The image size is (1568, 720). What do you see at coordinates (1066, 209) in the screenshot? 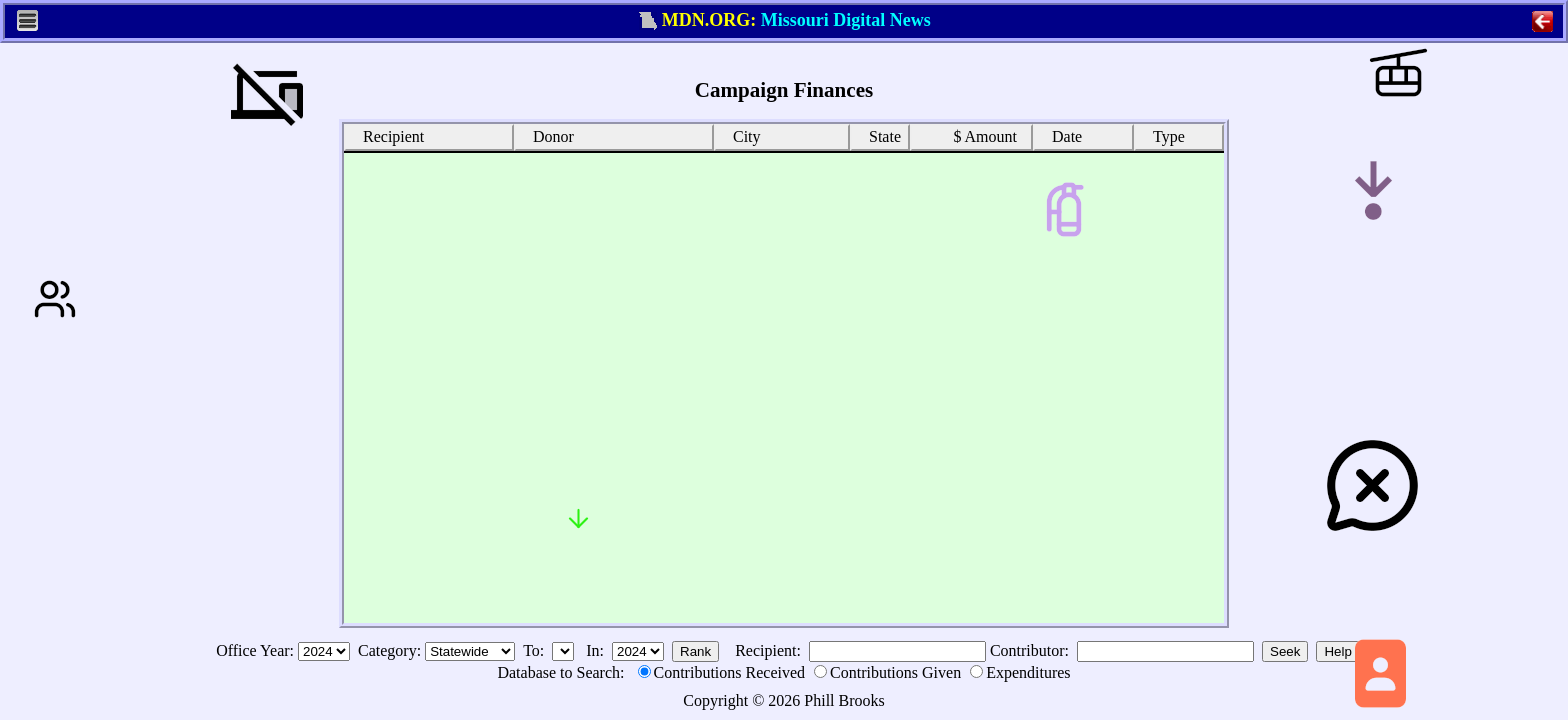
I see `access fire safety information` at bounding box center [1066, 209].